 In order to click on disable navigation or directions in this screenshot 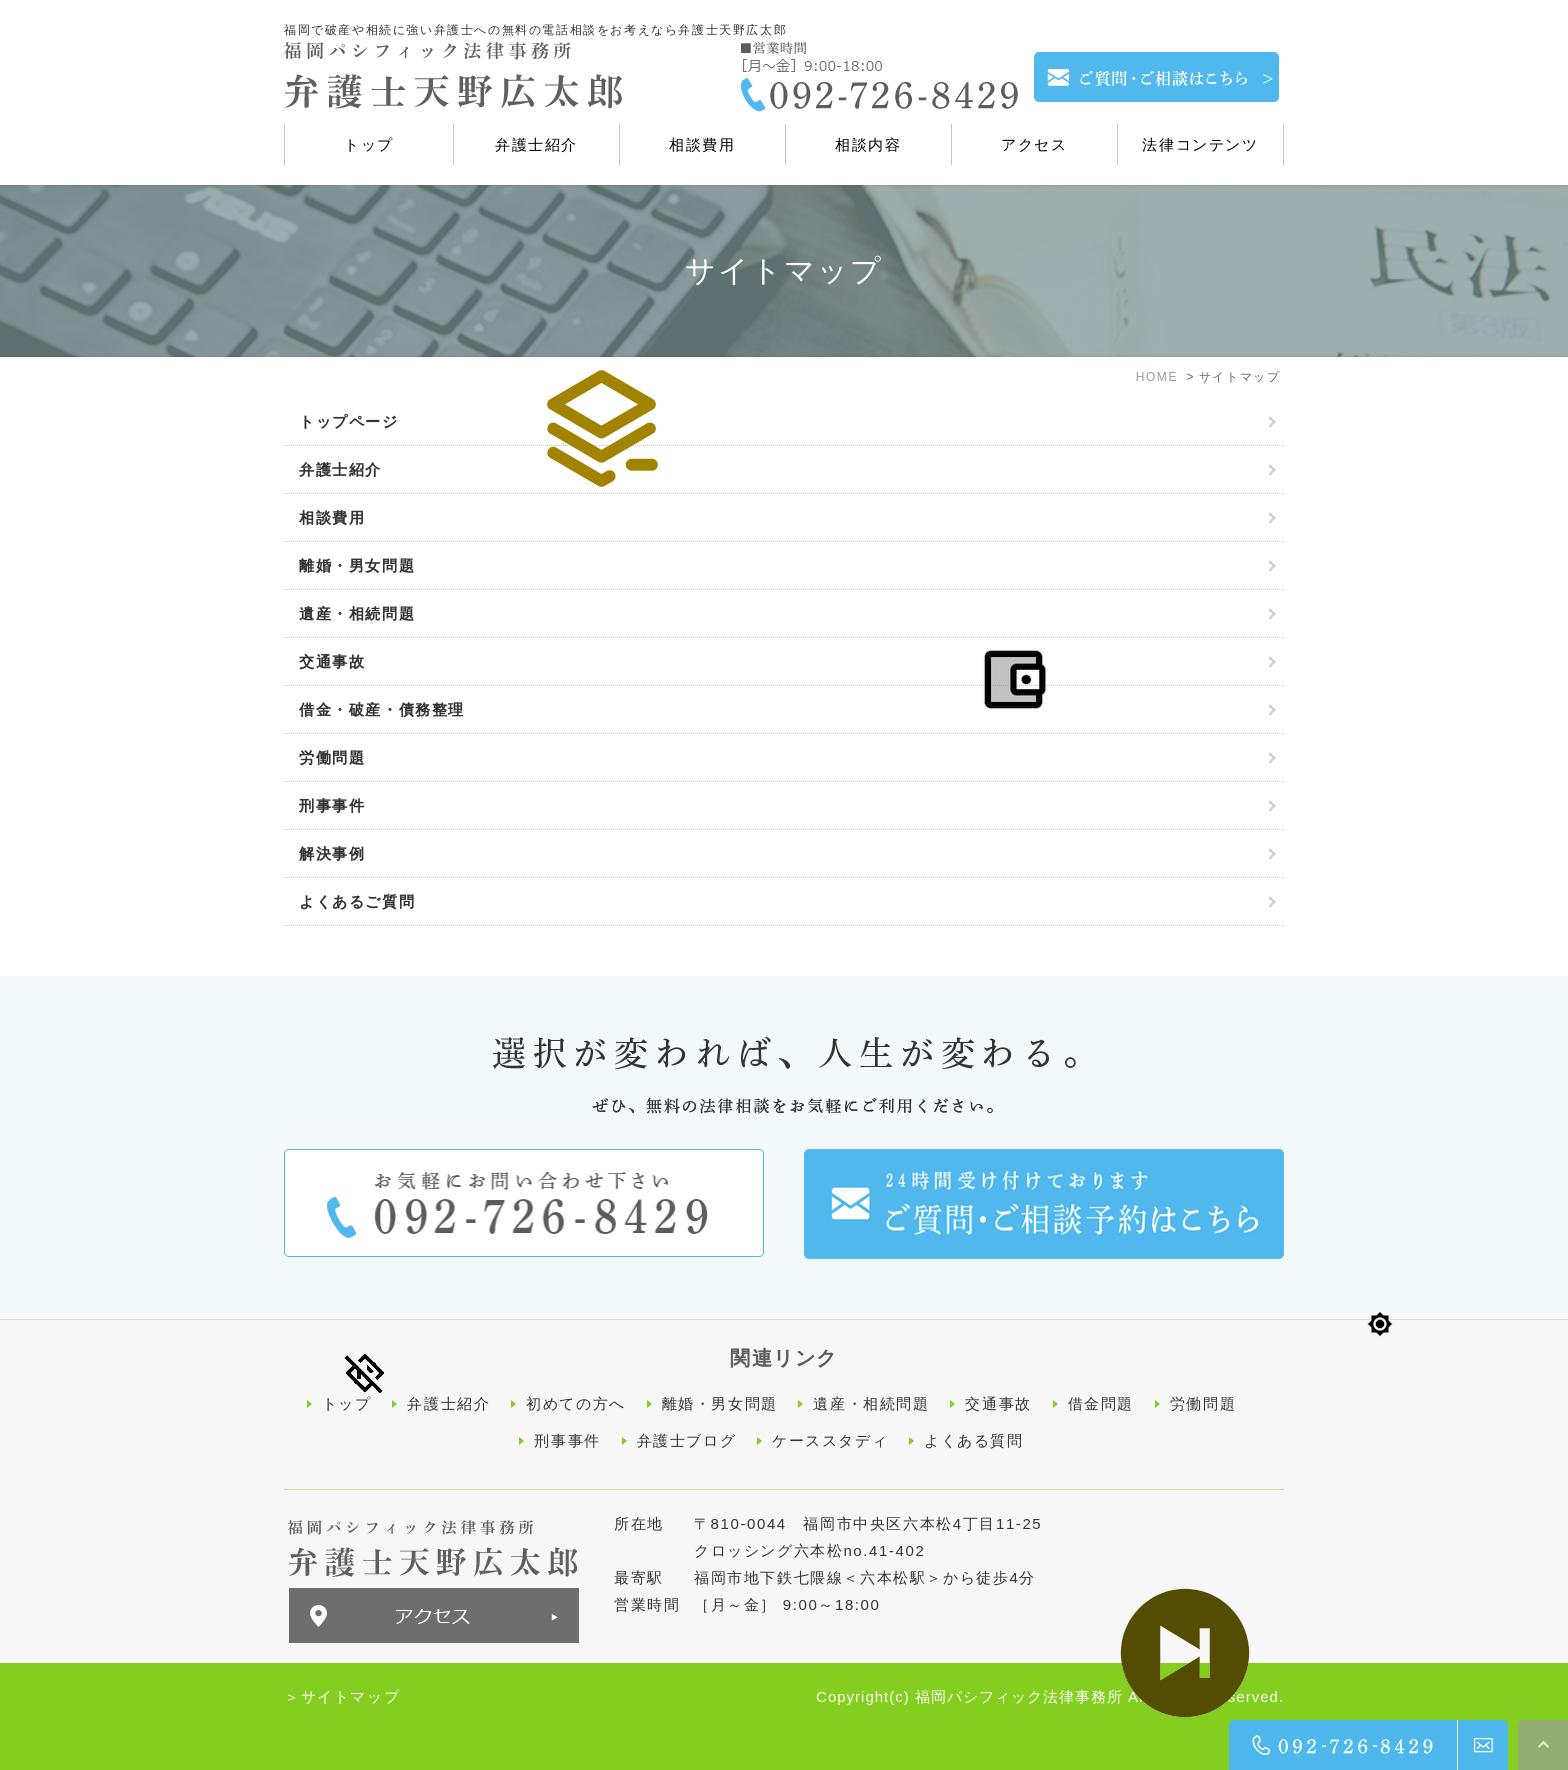, I will do `click(365, 1373)`.